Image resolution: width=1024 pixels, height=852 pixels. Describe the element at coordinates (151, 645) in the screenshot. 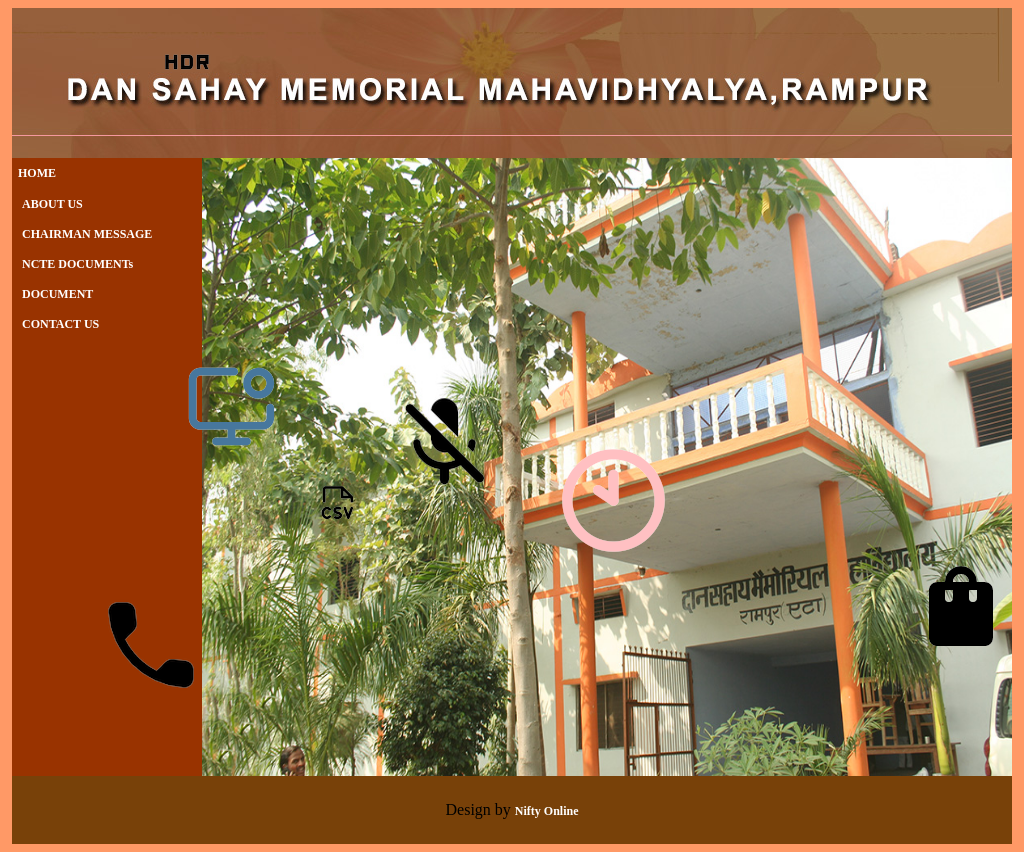

I see `make a phone call` at that location.